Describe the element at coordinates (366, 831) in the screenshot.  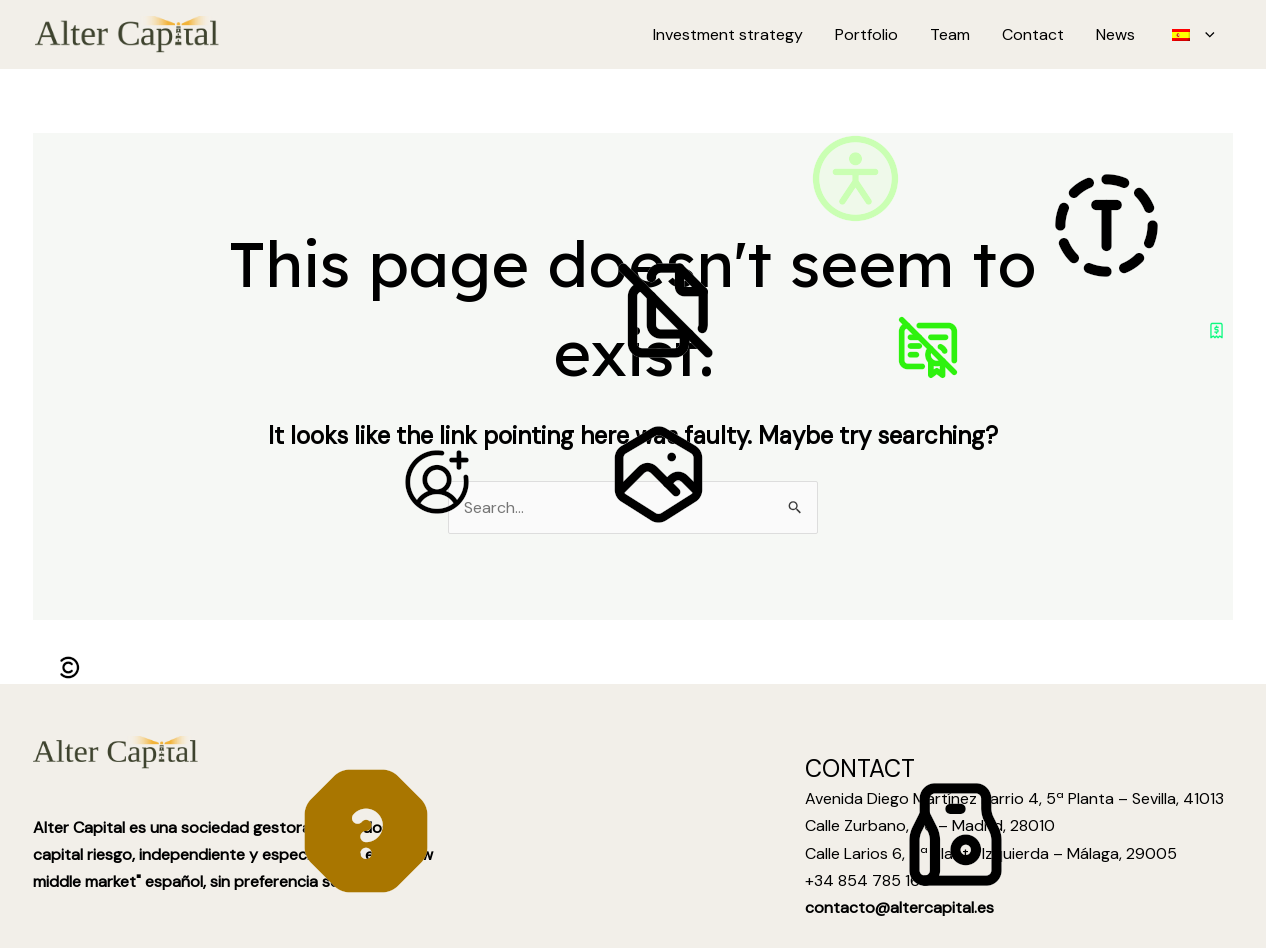
I see `access help or support options` at that location.